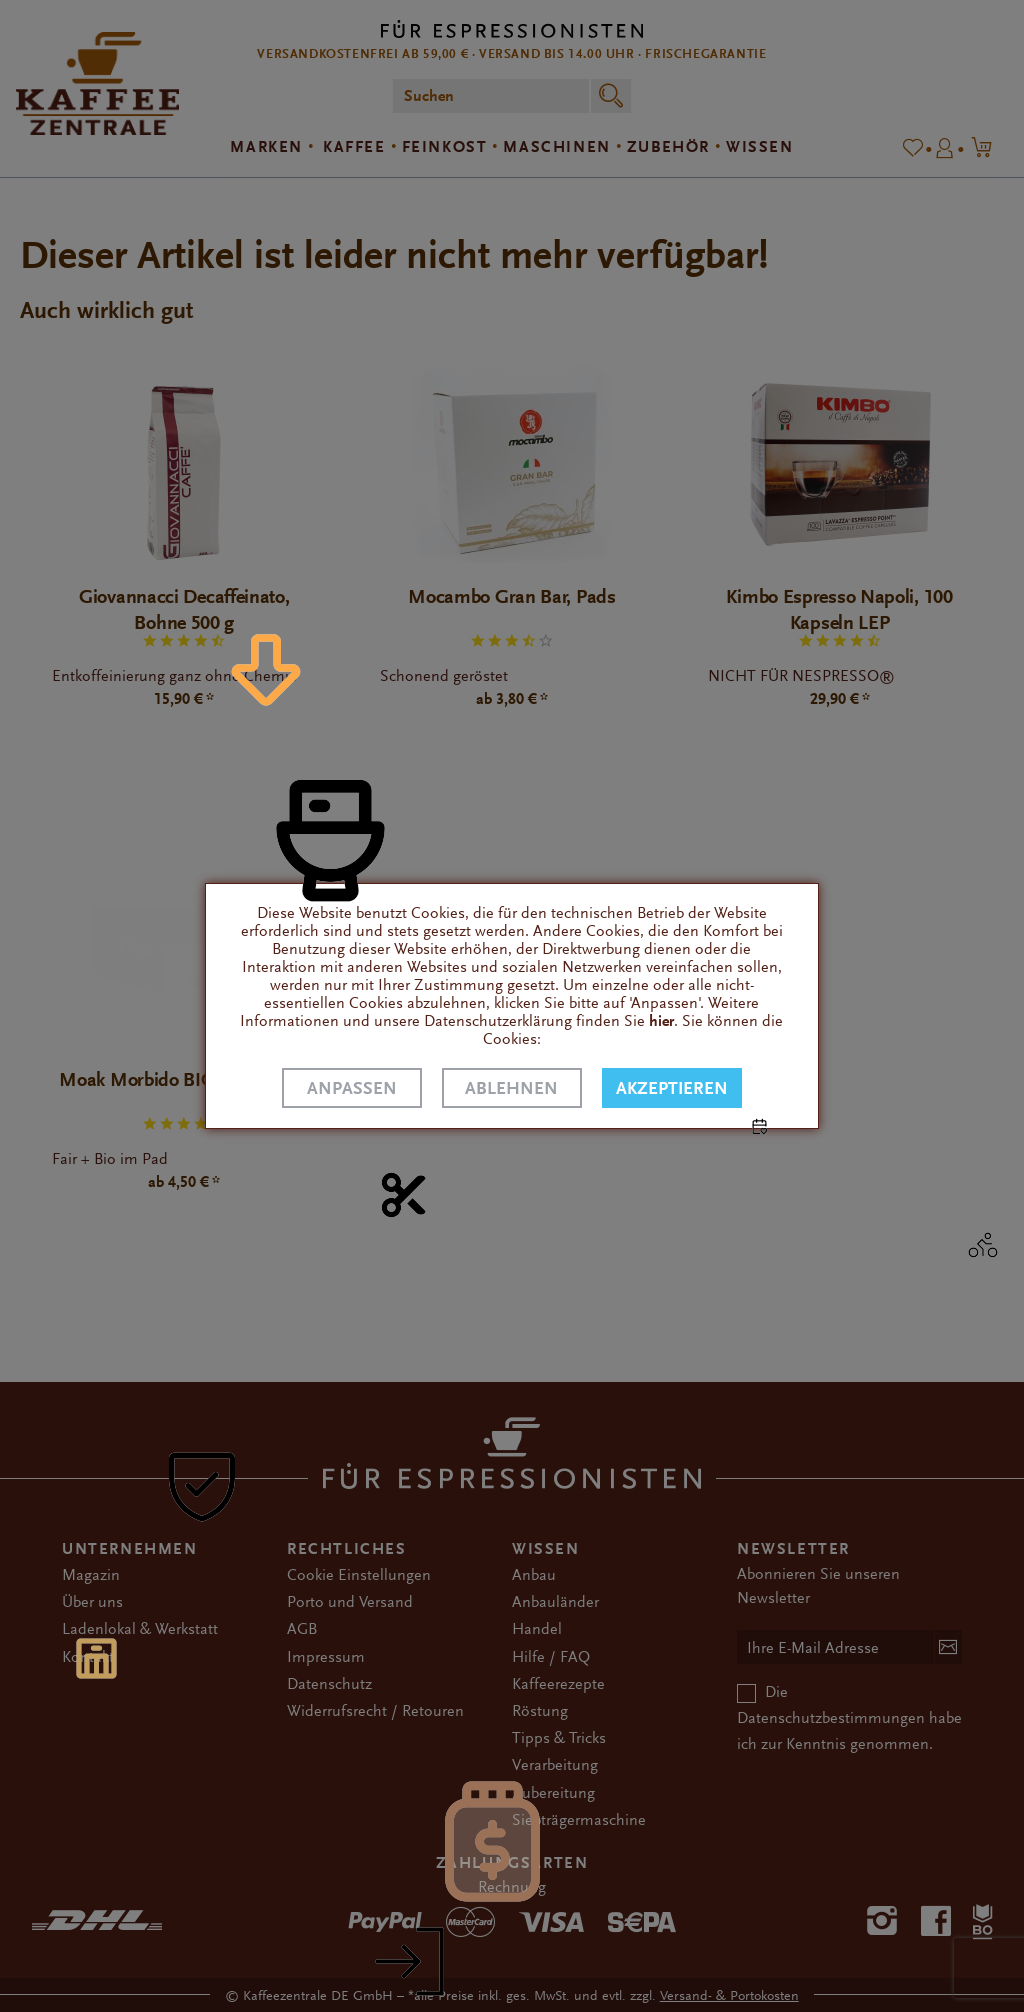 The height and width of the screenshot is (2012, 1024). What do you see at coordinates (759, 1126) in the screenshot?
I see `view favorite or liked events` at bounding box center [759, 1126].